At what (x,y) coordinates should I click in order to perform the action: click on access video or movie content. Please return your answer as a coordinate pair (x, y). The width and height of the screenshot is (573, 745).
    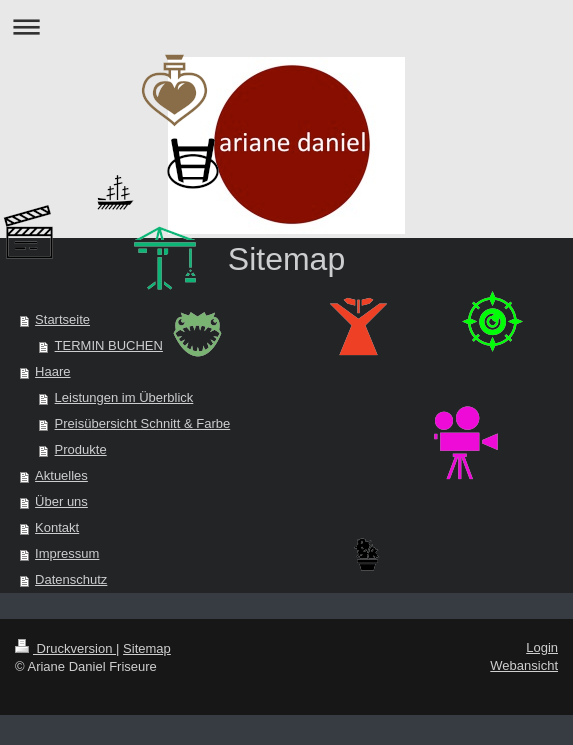
    Looking at the image, I should click on (466, 440).